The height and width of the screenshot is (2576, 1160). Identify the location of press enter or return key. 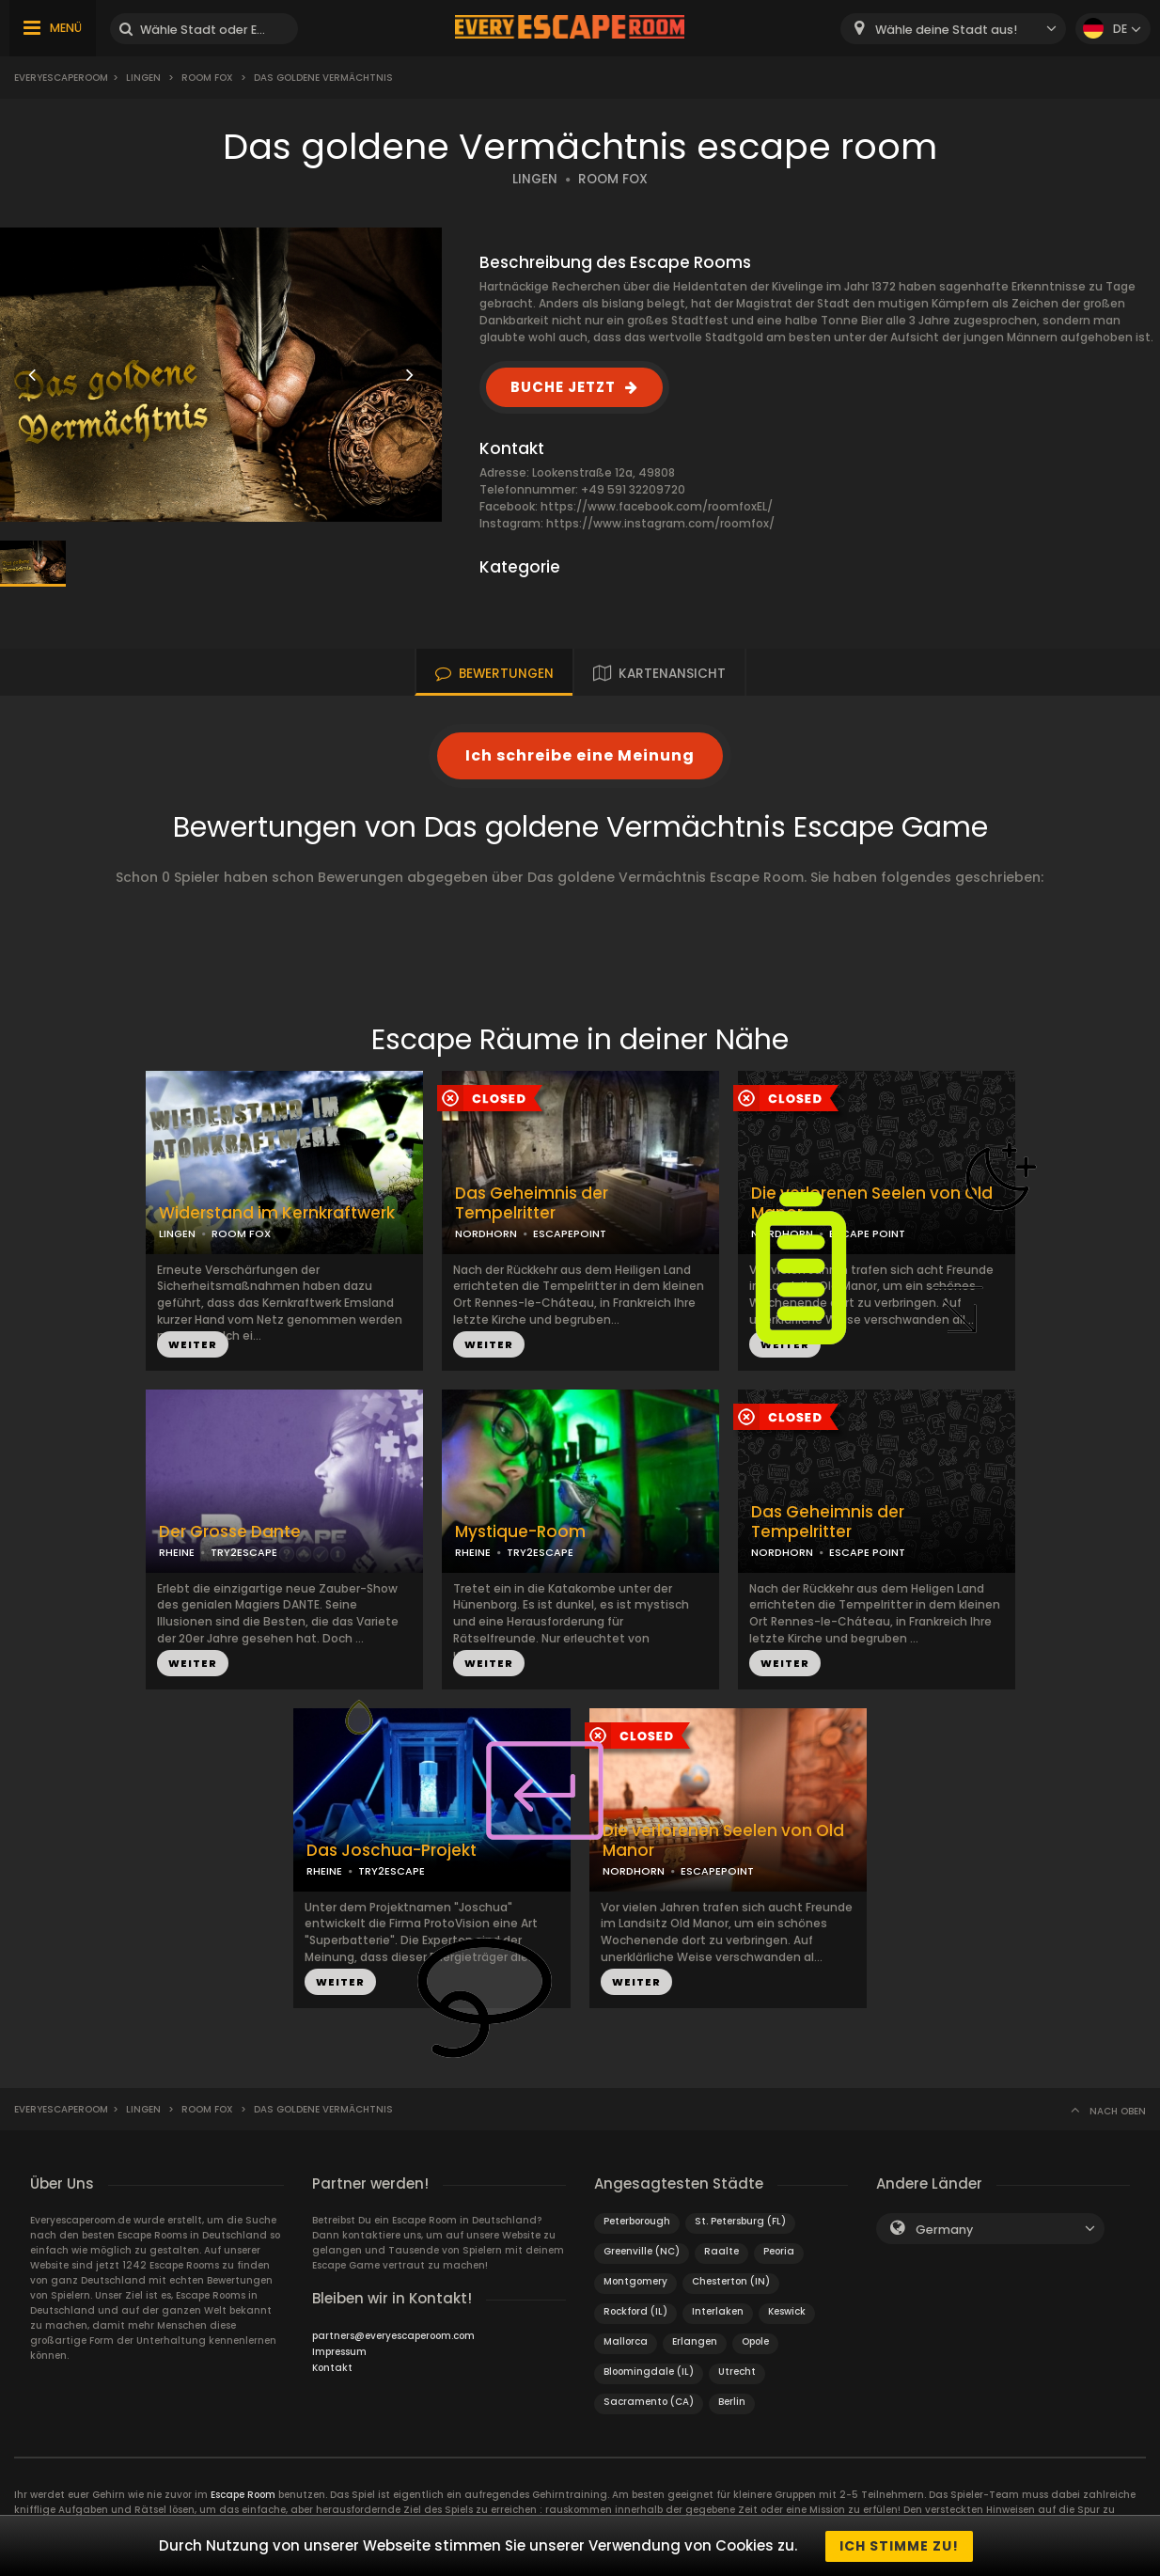
(544, 1790).